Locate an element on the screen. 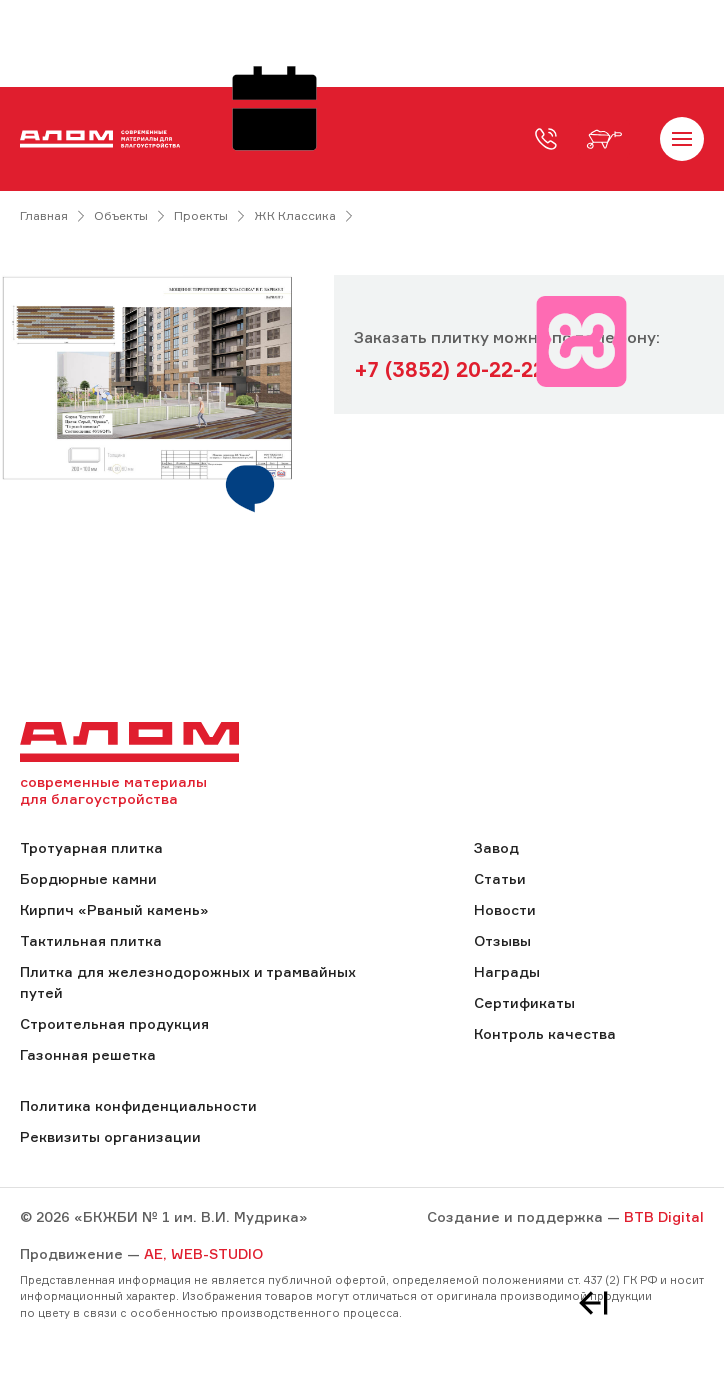  launch xampp local server application is located at coordinates (581, 341).